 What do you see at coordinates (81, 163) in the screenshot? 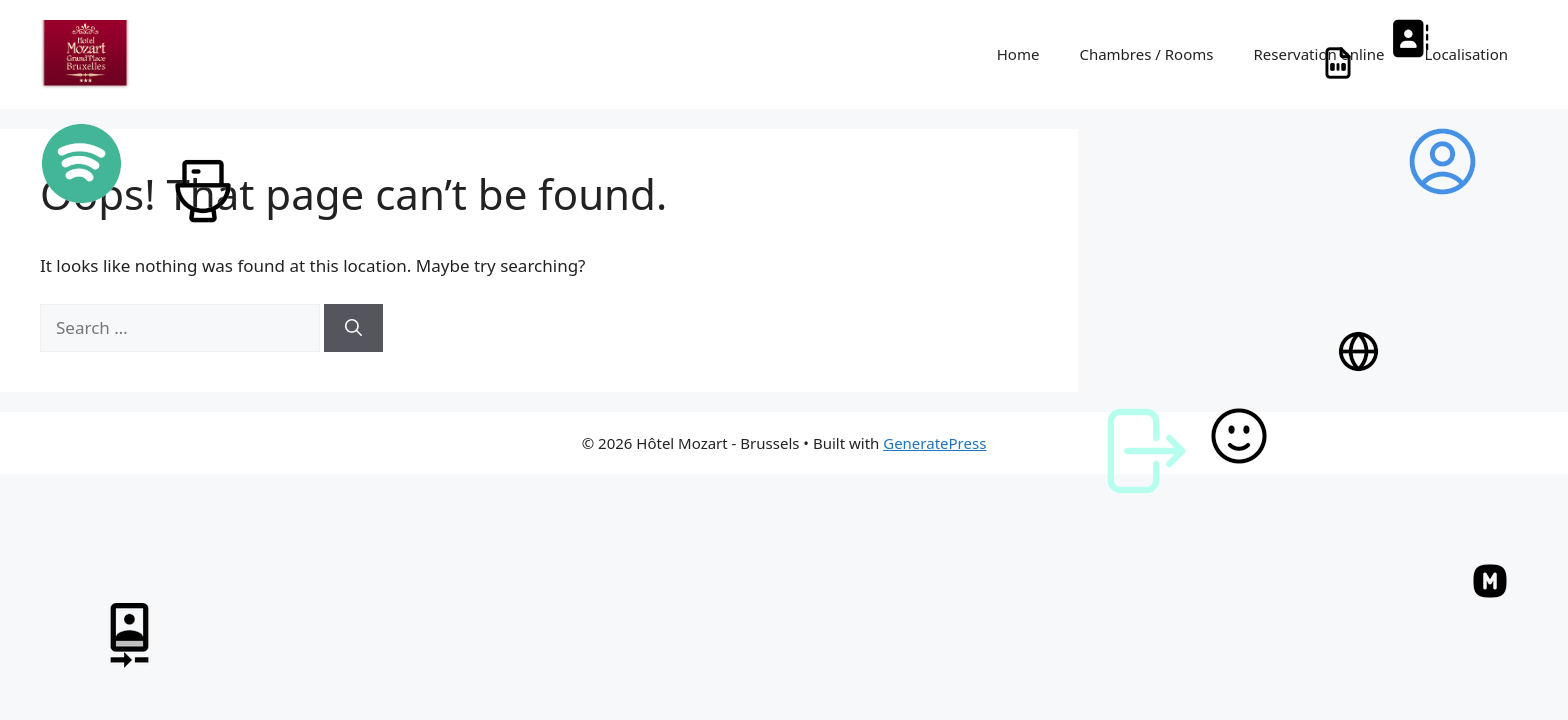
I see `open Spotify app` at bounding box center [81, 163].